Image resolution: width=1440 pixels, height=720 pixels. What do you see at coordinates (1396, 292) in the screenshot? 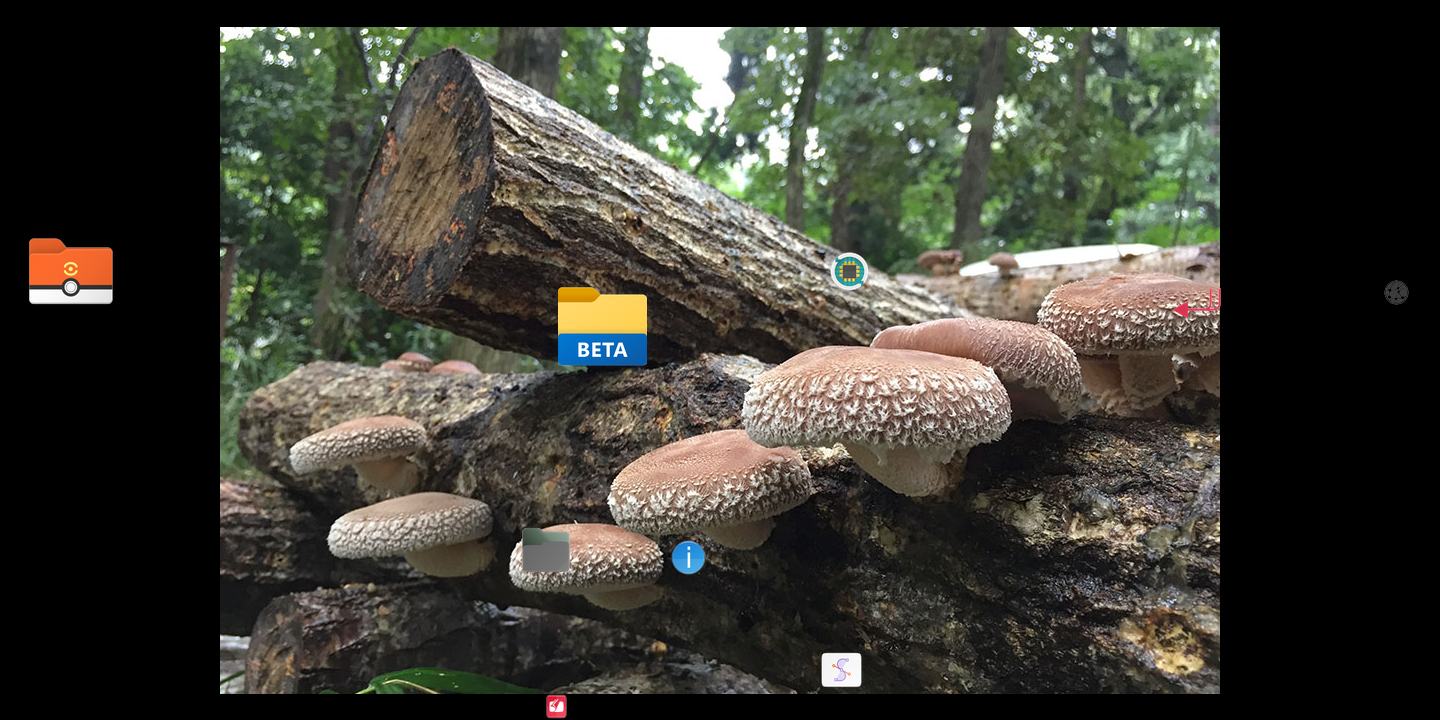
I see `access network locations in the sidebar` at bounding box center [1396, 292].